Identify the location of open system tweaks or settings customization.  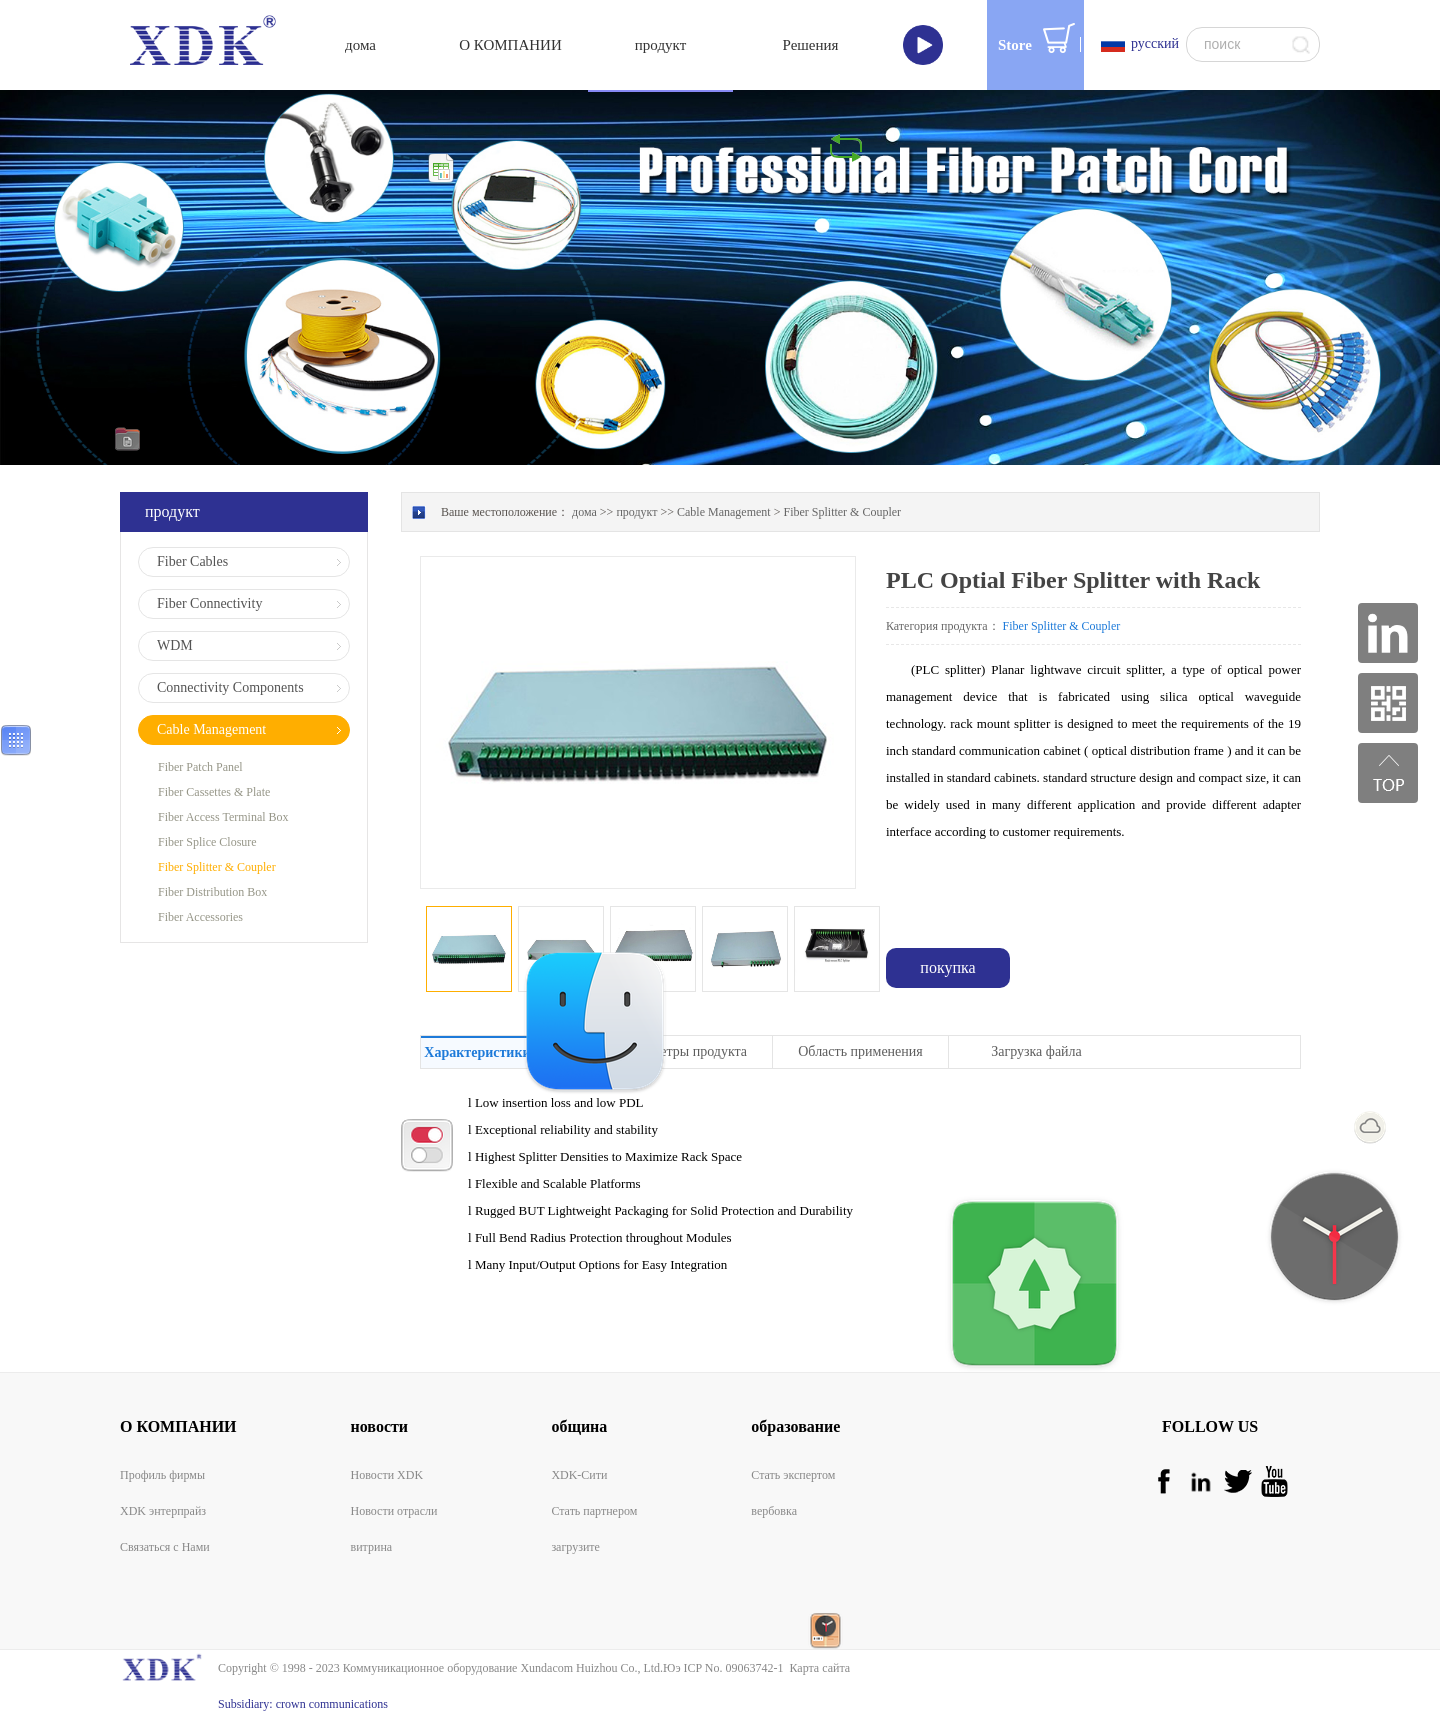
(427, 1145).